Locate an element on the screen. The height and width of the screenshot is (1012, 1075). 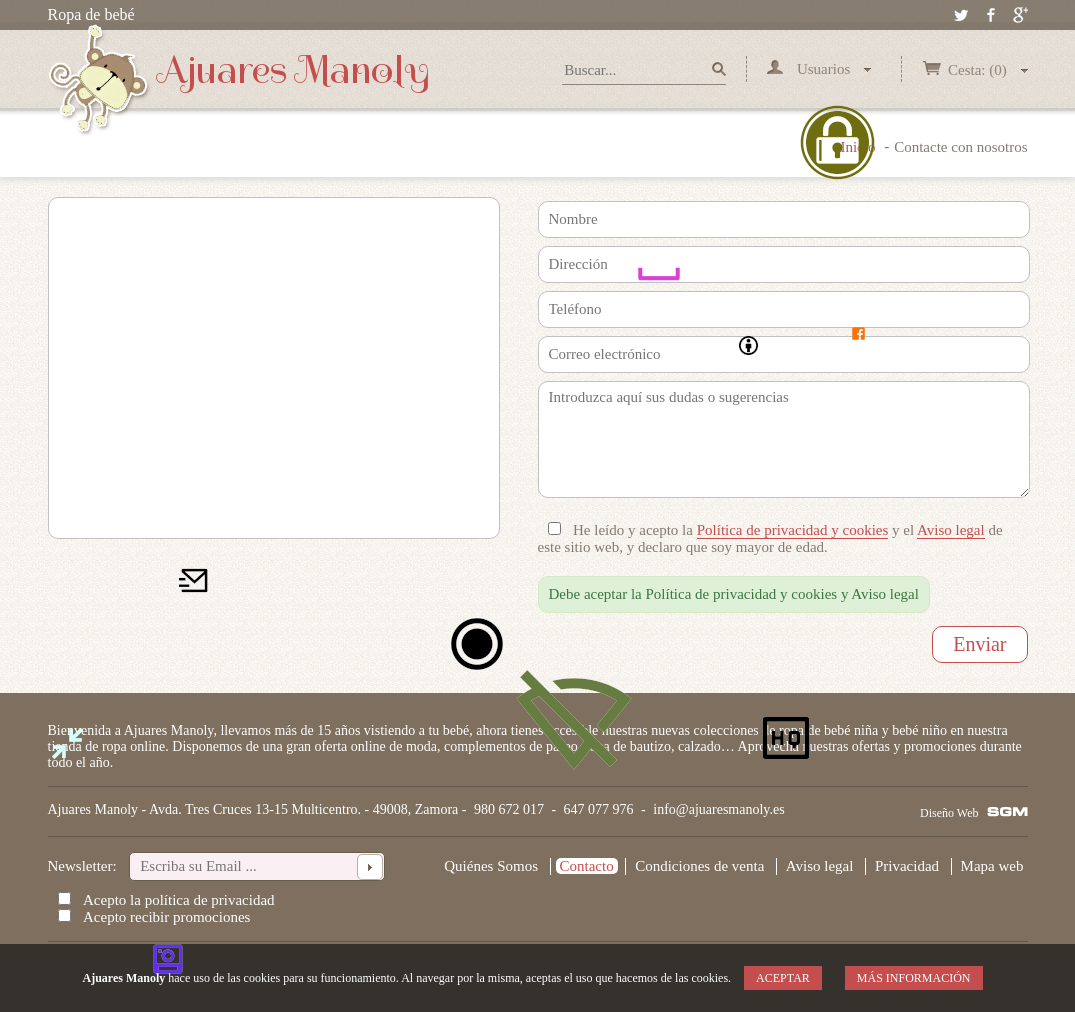
send an email or message is located at coordinates (194, 580).